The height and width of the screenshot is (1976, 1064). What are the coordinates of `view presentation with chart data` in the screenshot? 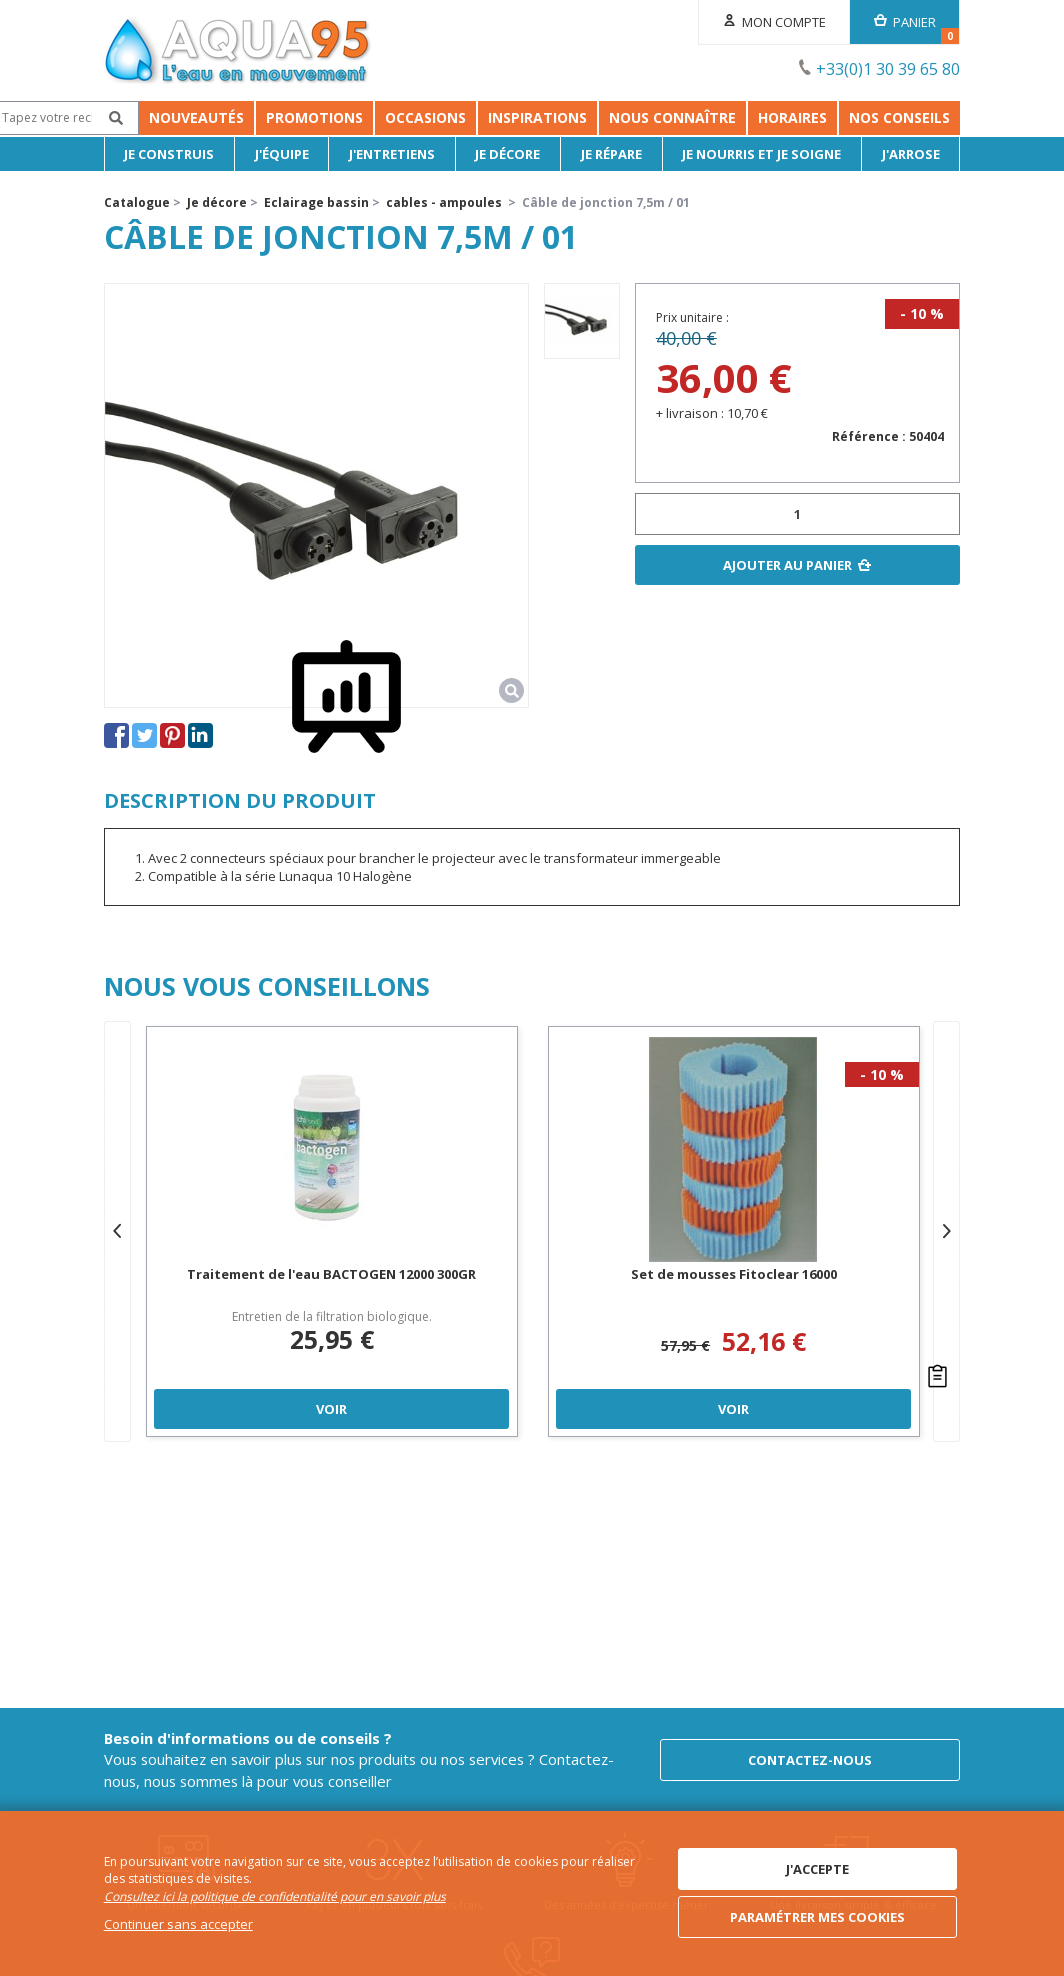 It's located at (346, 698).